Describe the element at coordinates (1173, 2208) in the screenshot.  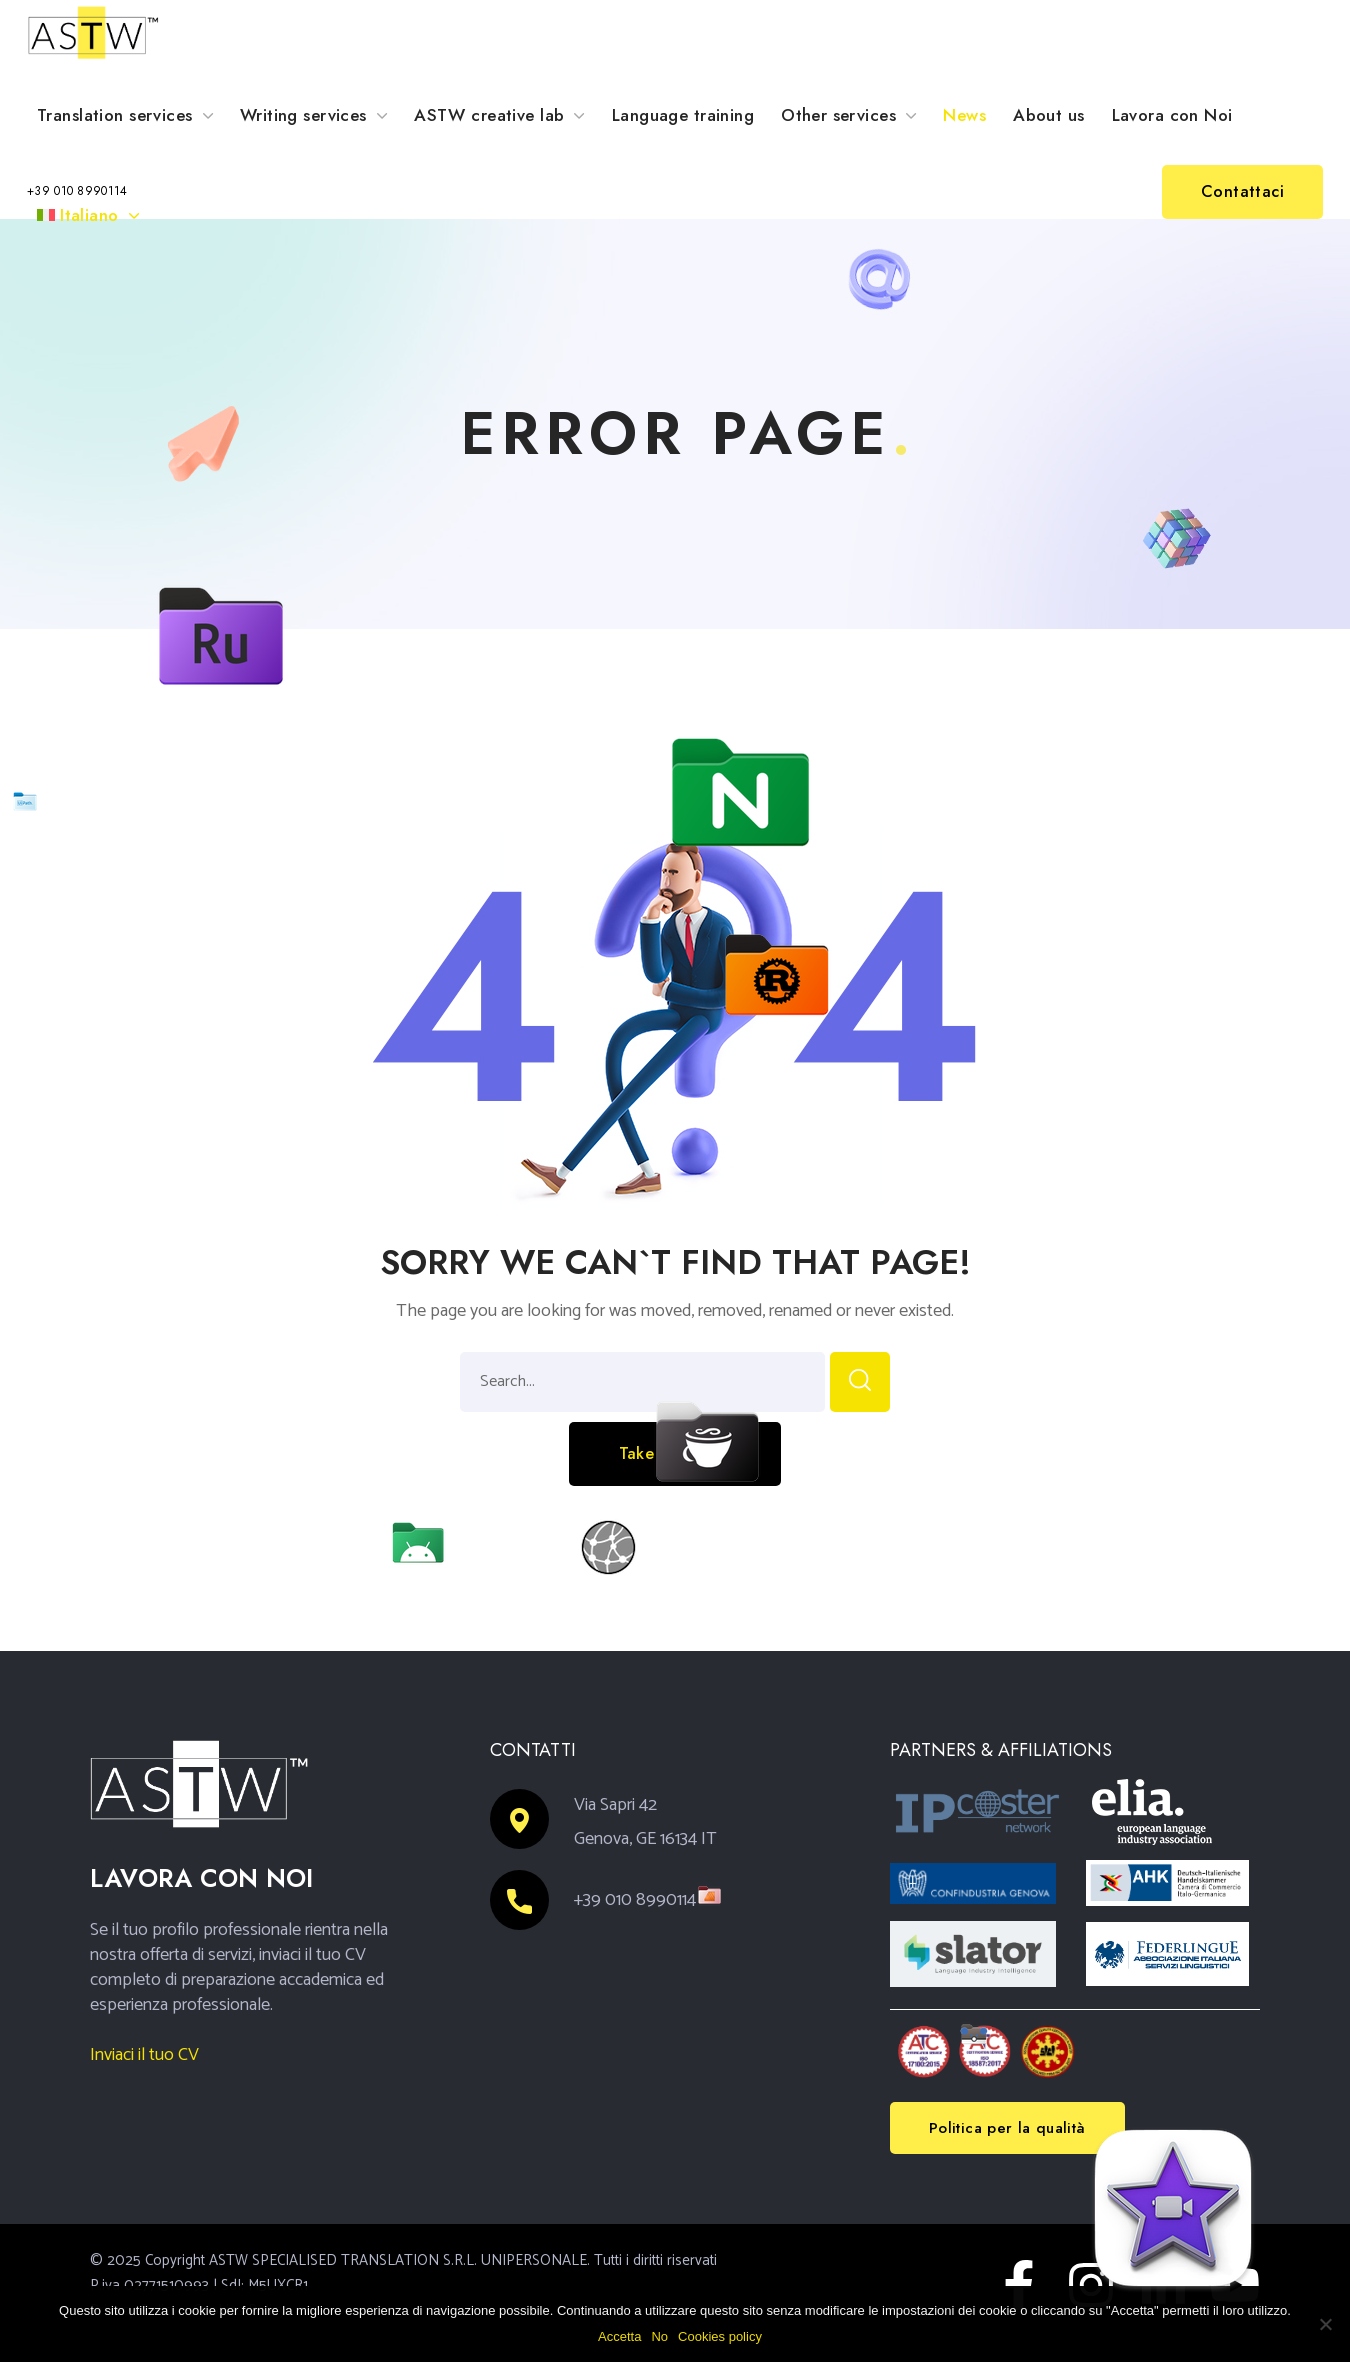
I see `open iMovie video editing application` at that location.